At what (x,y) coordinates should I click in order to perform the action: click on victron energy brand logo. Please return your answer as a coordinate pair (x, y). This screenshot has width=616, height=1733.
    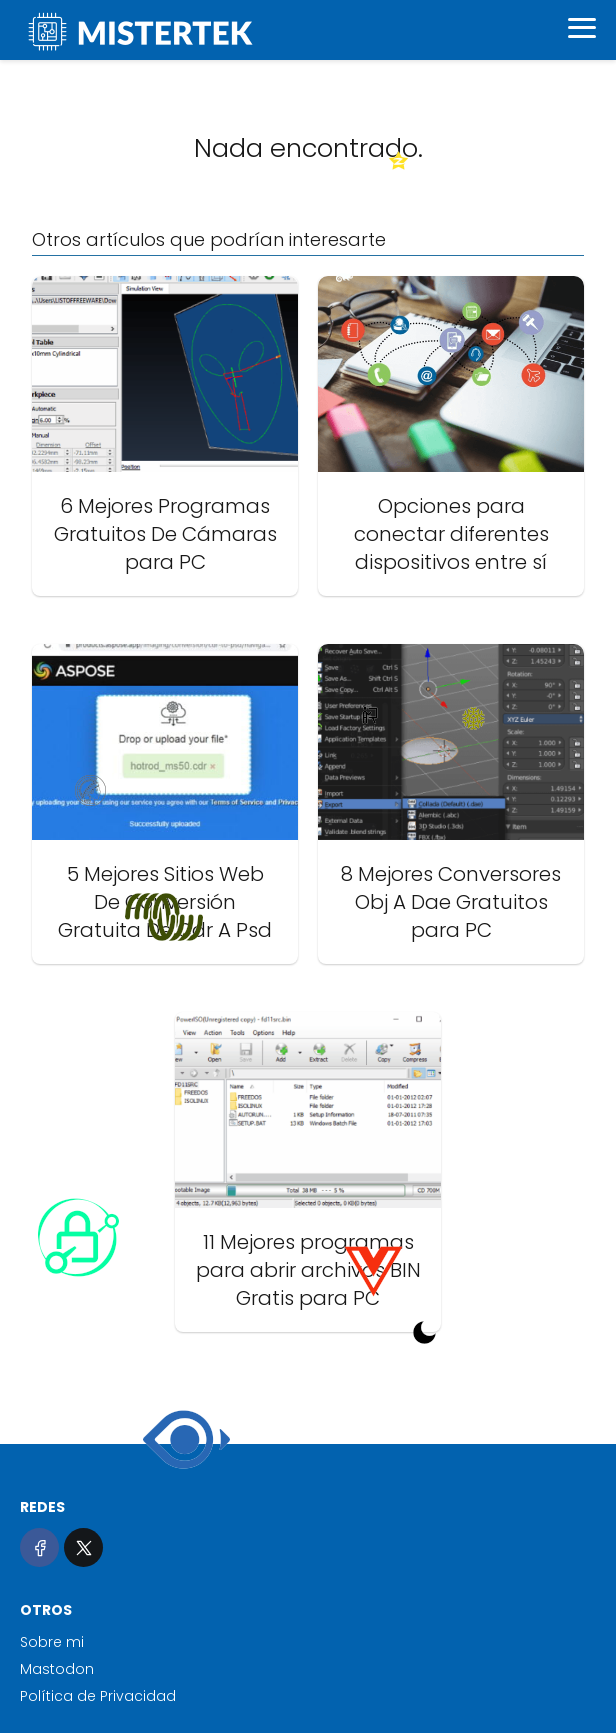
    Looking at the image, I should click on (164, 917).